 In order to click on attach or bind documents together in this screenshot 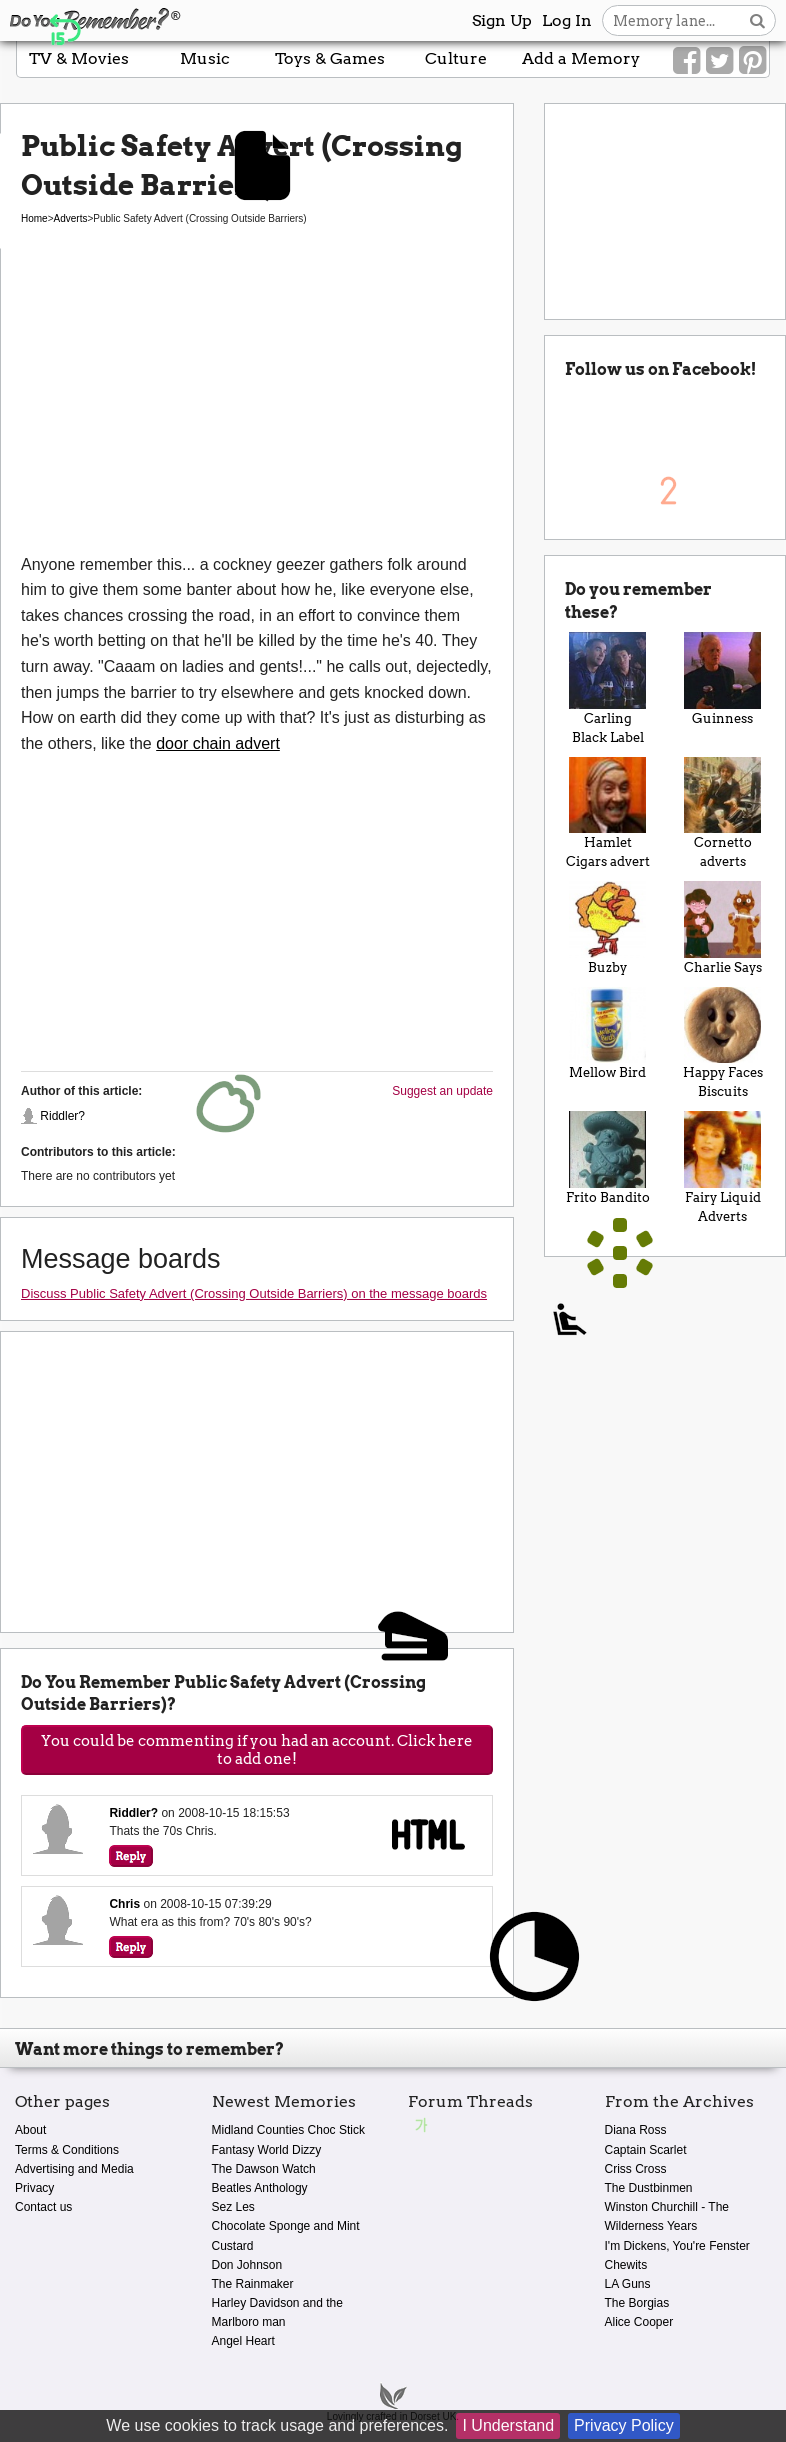, I will do `click(413, 1636)`.